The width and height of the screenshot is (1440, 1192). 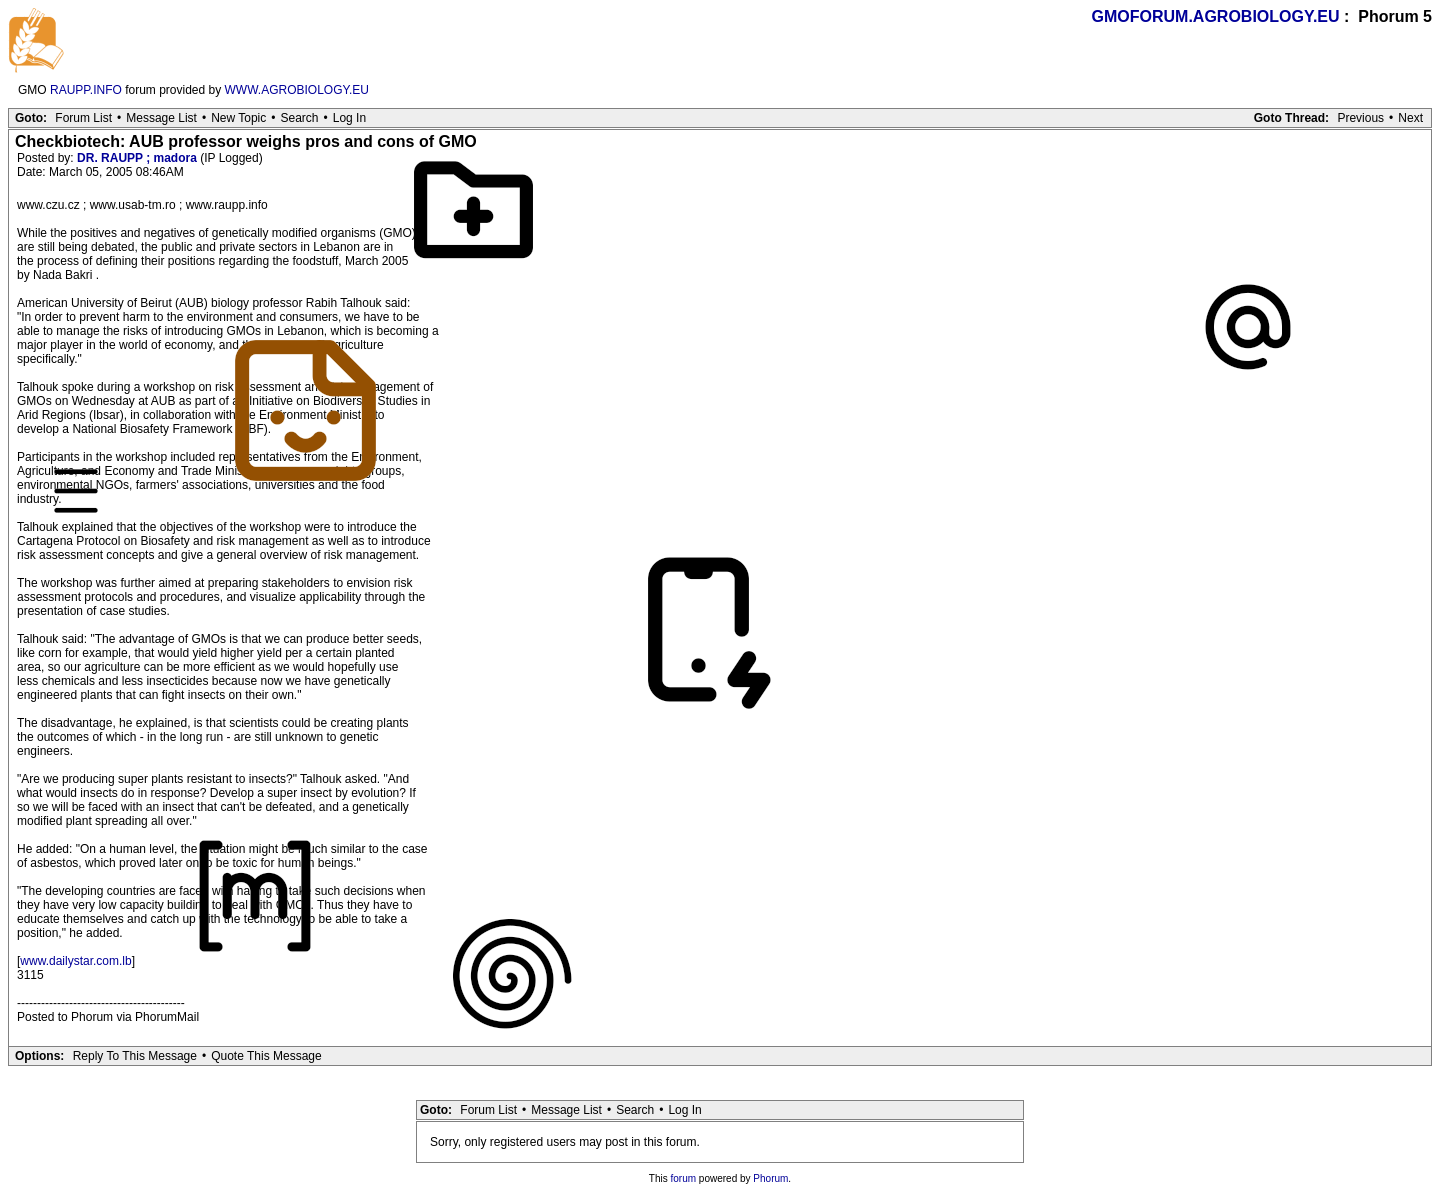 What do you see at coordinates (255, 896) in the screenshot?
I see `matrix decentralized messaging platform logo` at bounding box center [255, 896].